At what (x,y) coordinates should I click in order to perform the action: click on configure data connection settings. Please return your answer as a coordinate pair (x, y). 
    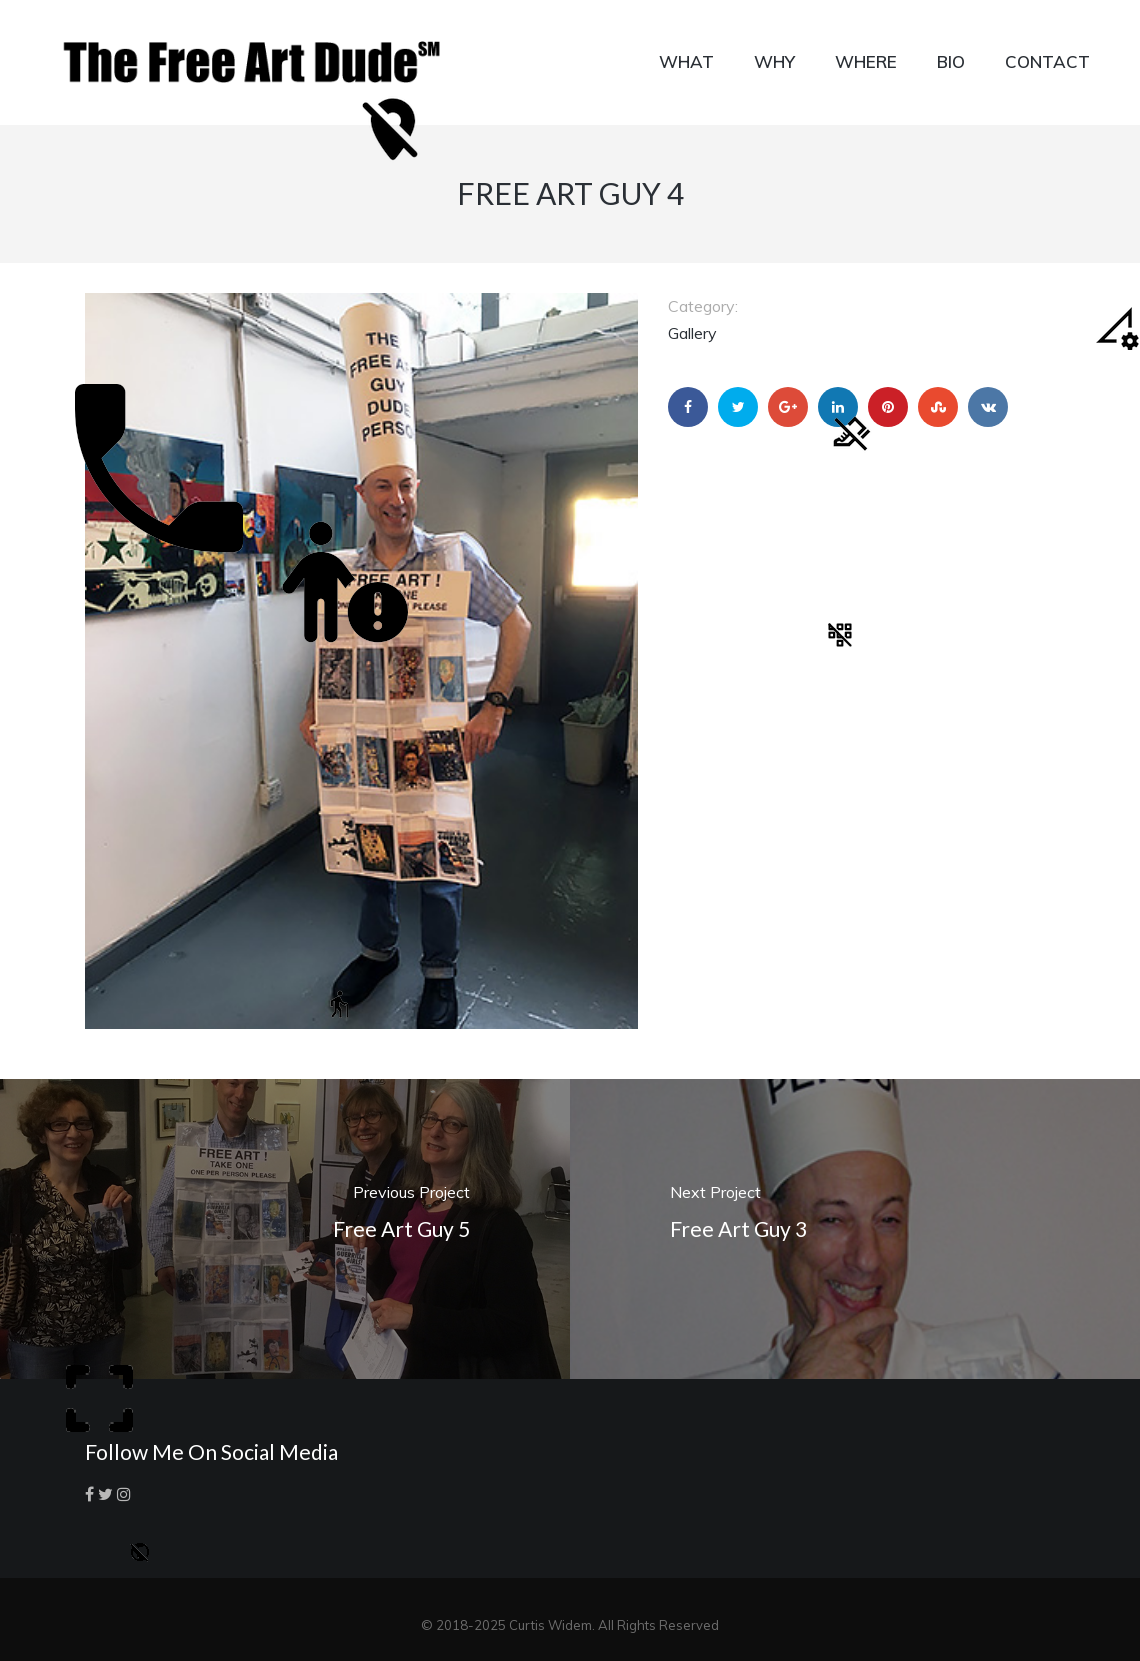
    Looking at the image, I should click on (1117, 328).